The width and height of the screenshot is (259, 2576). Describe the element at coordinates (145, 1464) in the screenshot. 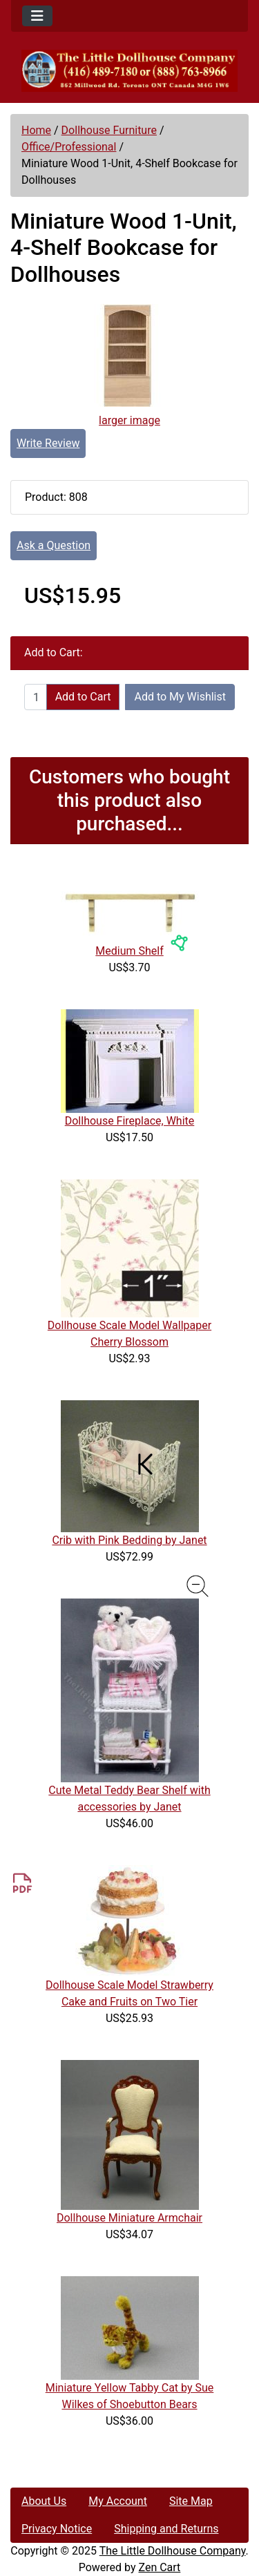

I see `alphabetical sorting or navigation shortcut for letter K` at that location.